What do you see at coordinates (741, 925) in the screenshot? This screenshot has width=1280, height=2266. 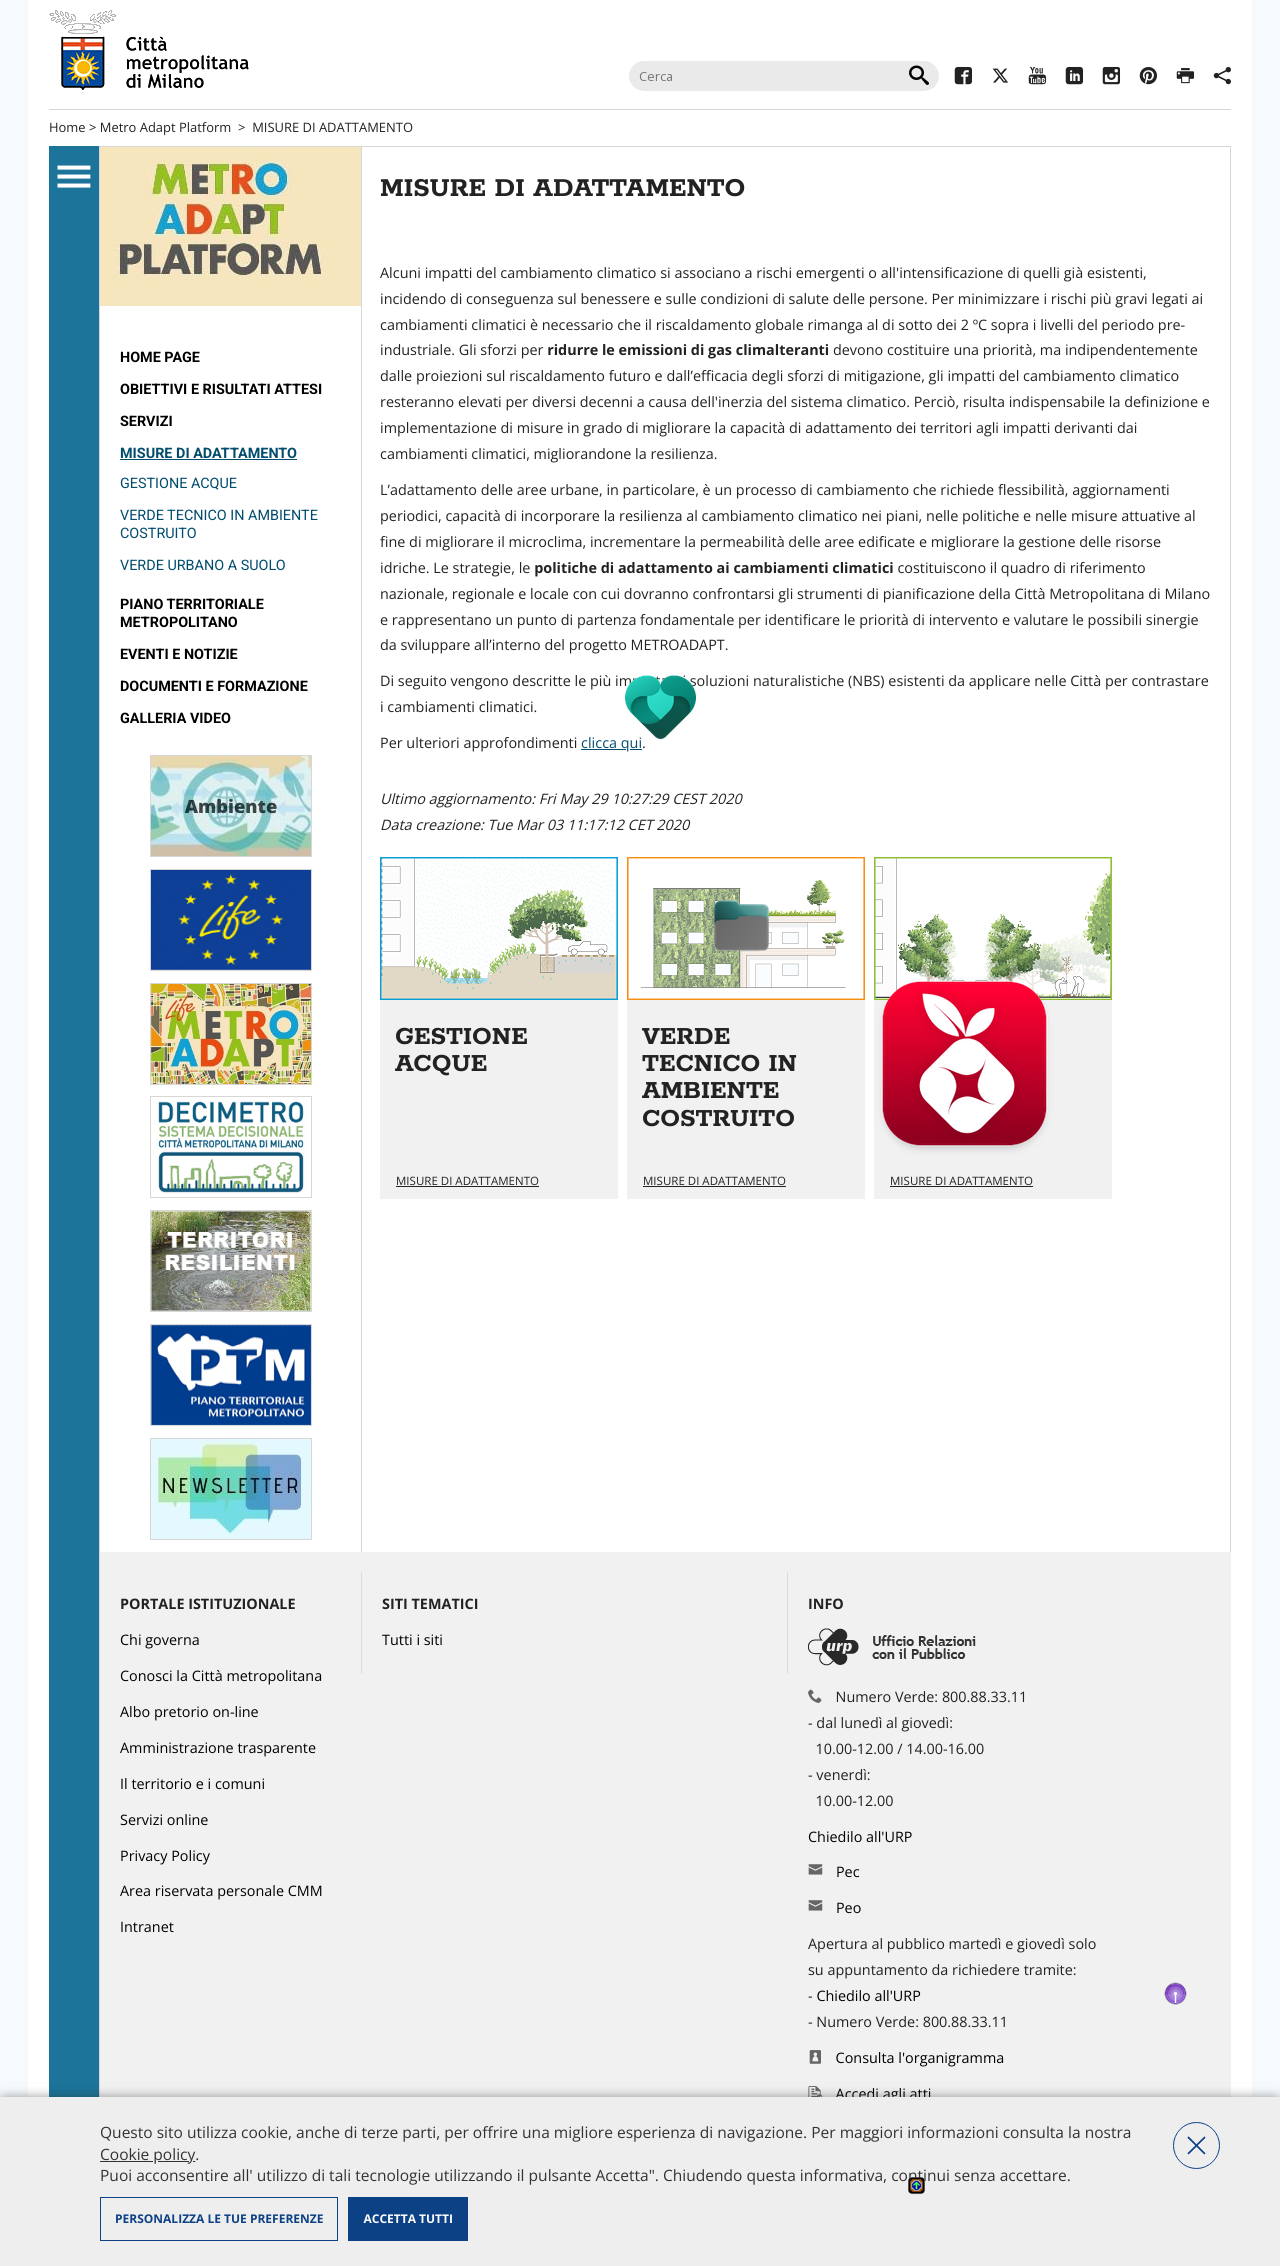 I see `open folder containing files` at bounding box center [741, 925].